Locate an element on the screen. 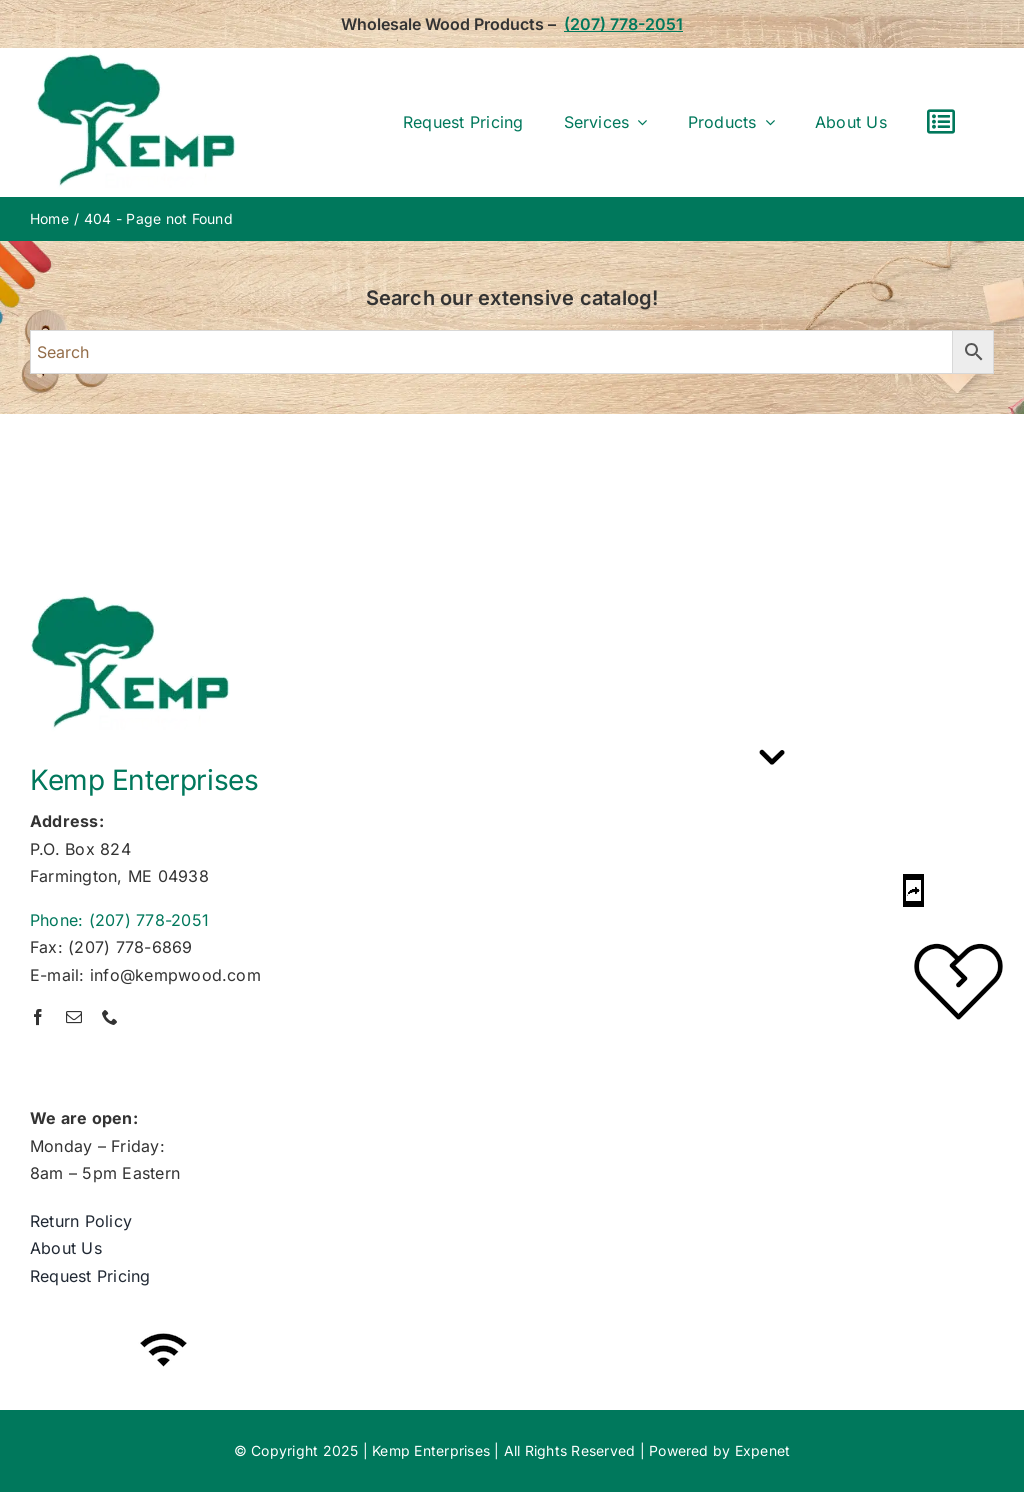  share your mobile screen is located at coordinates (913, 890).